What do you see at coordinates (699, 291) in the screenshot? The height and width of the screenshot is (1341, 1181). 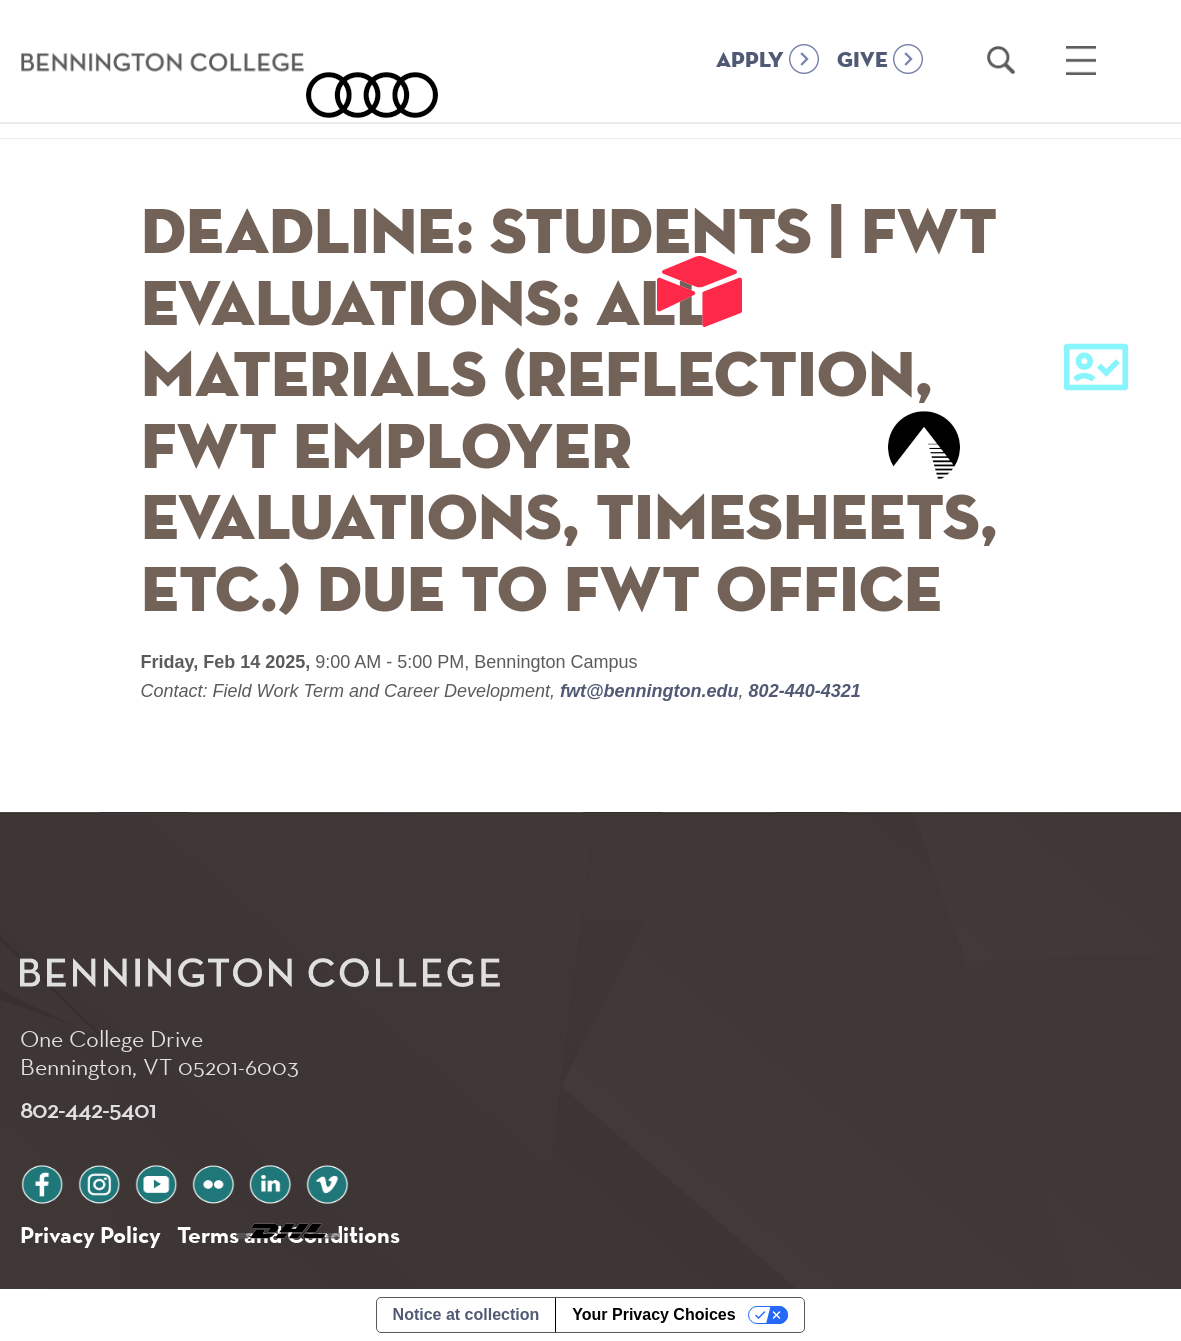 I see `open Airtable app` at bounding box center [699, 291].